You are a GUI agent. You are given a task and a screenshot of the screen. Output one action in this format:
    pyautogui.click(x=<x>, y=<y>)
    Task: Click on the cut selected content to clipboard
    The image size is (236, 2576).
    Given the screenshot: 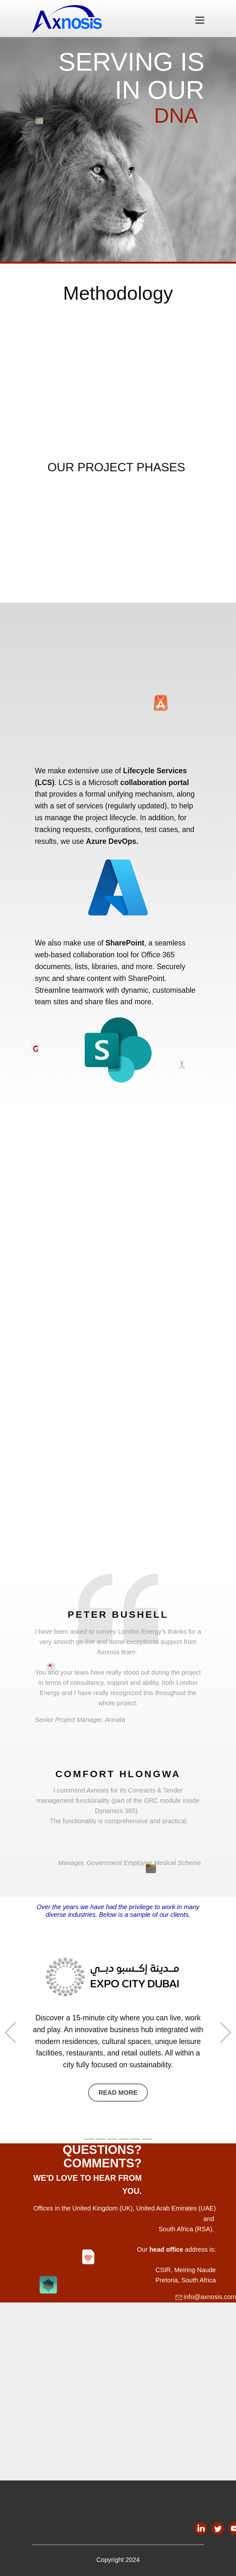 What is the action you would take?
    pyautogui.click(x=182, y=1065)
    